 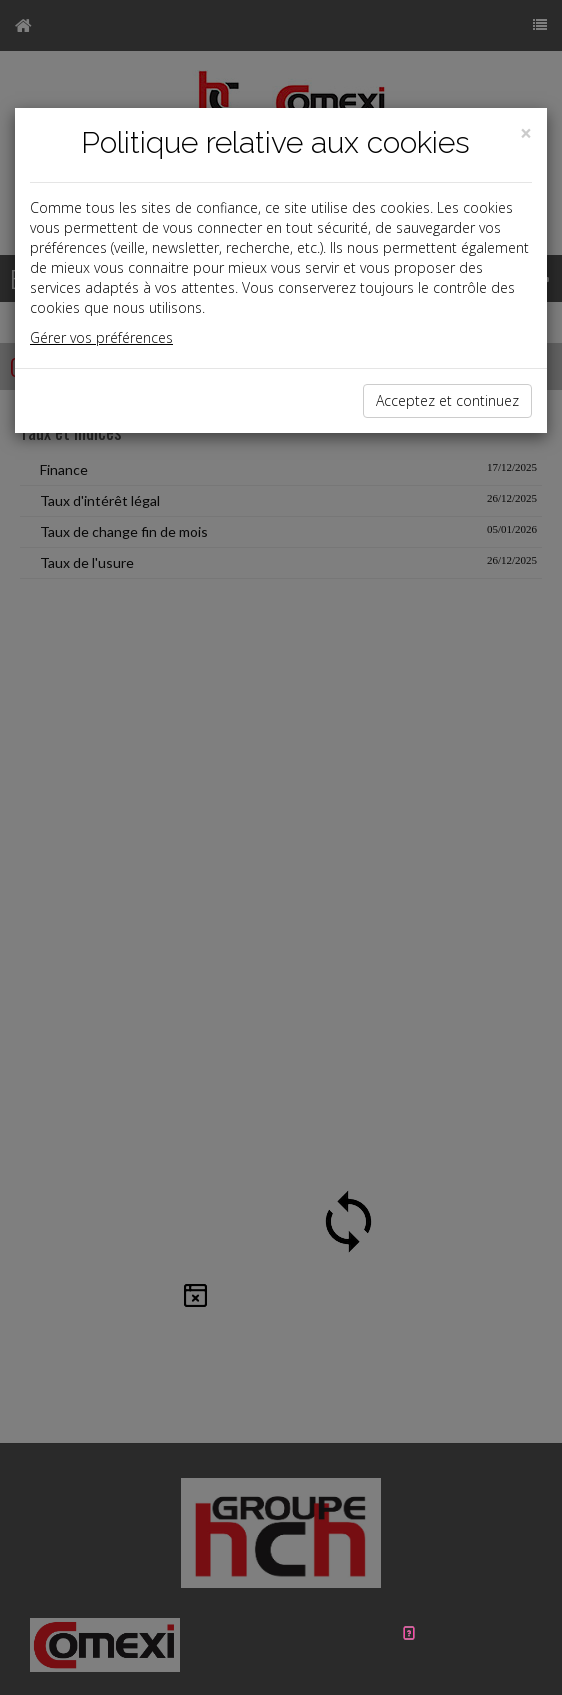 I want to click on close browser window or tab, so click(x=195, y=1295).